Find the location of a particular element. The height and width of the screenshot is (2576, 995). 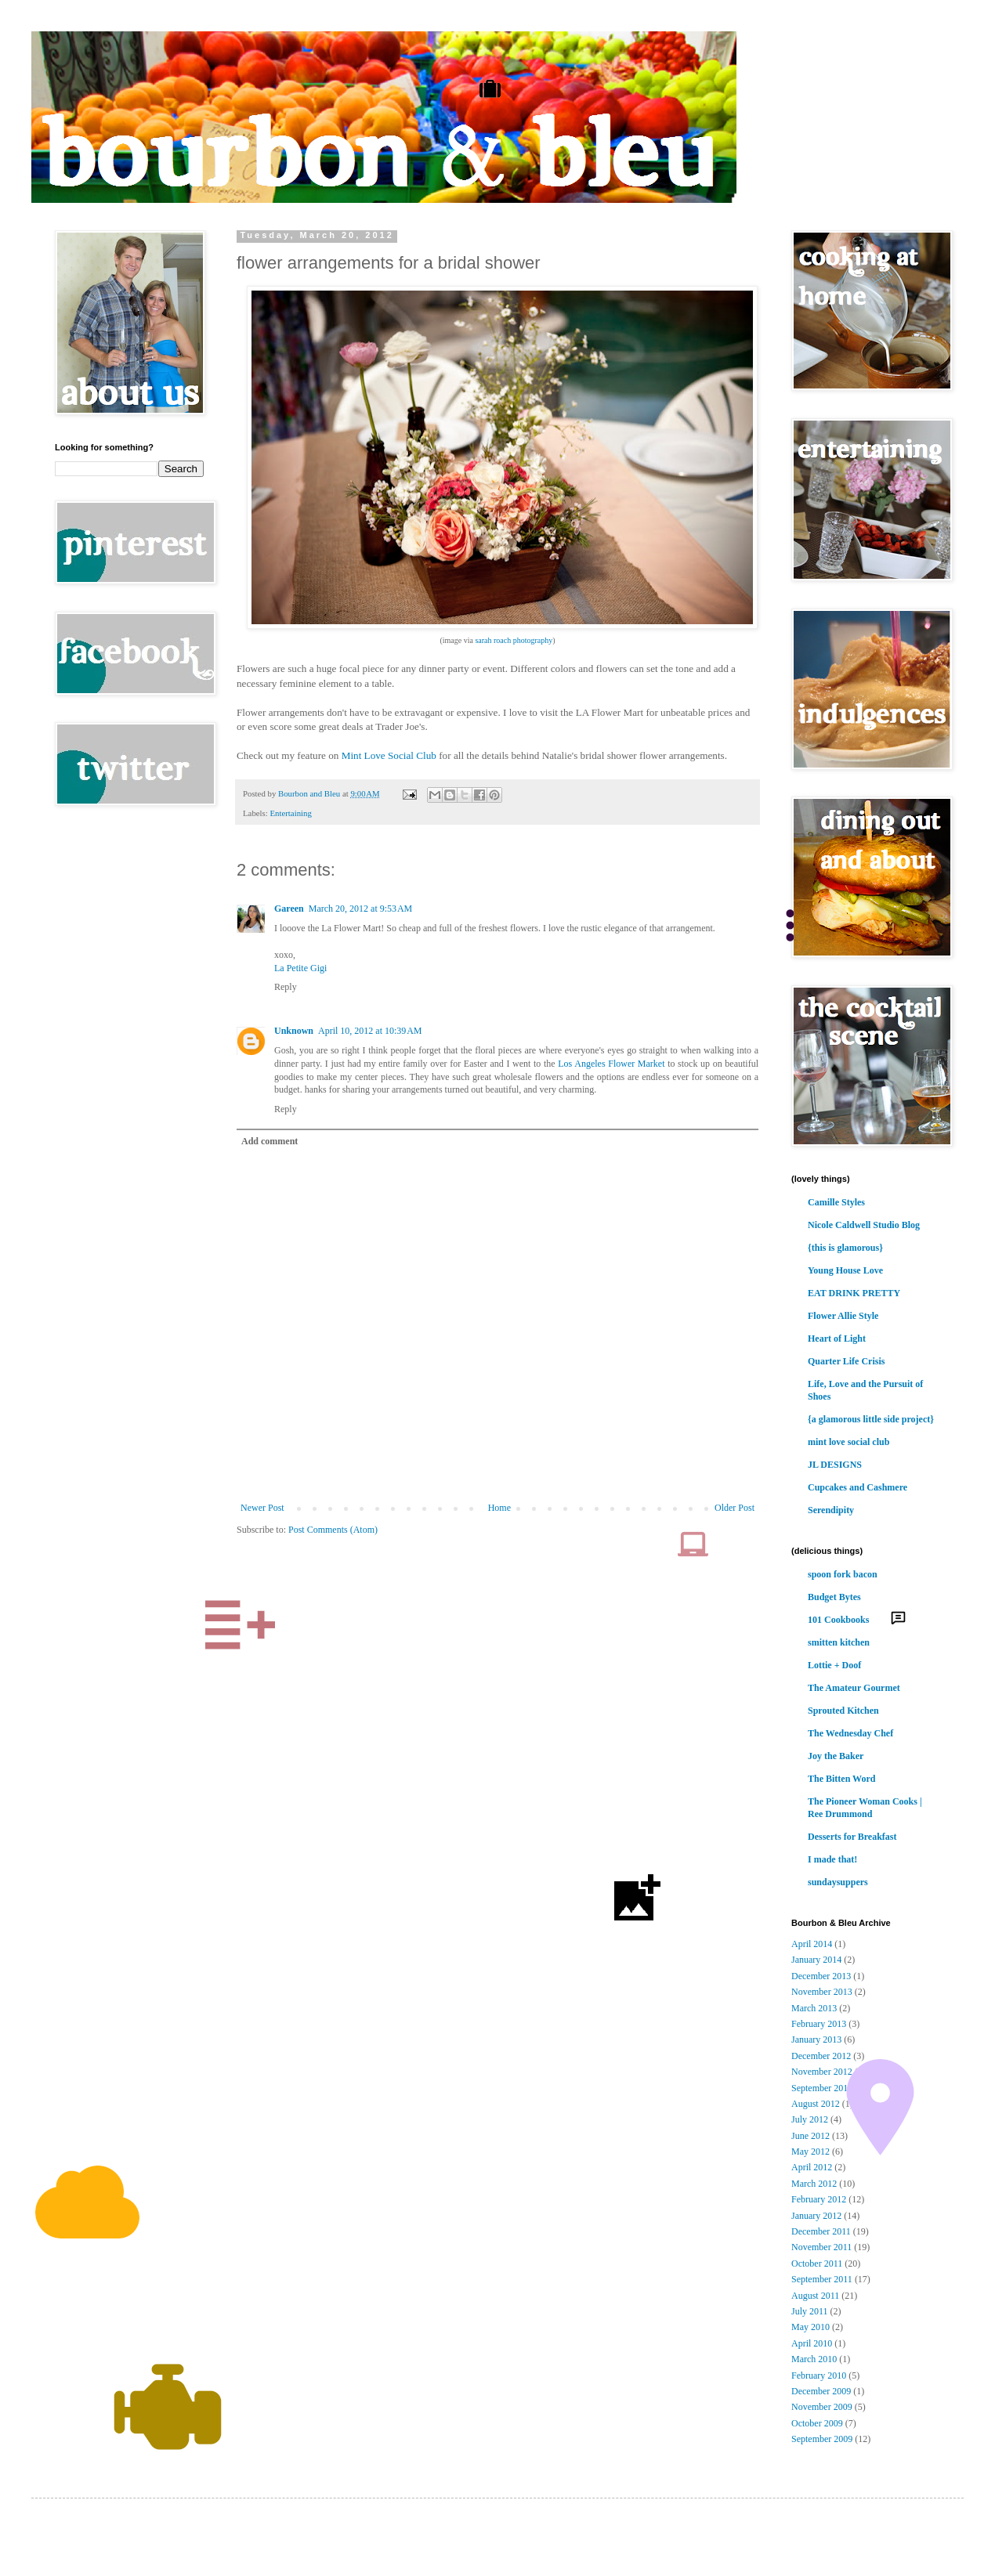

access laptop or computer settings is located at coordinates (693, 1544).